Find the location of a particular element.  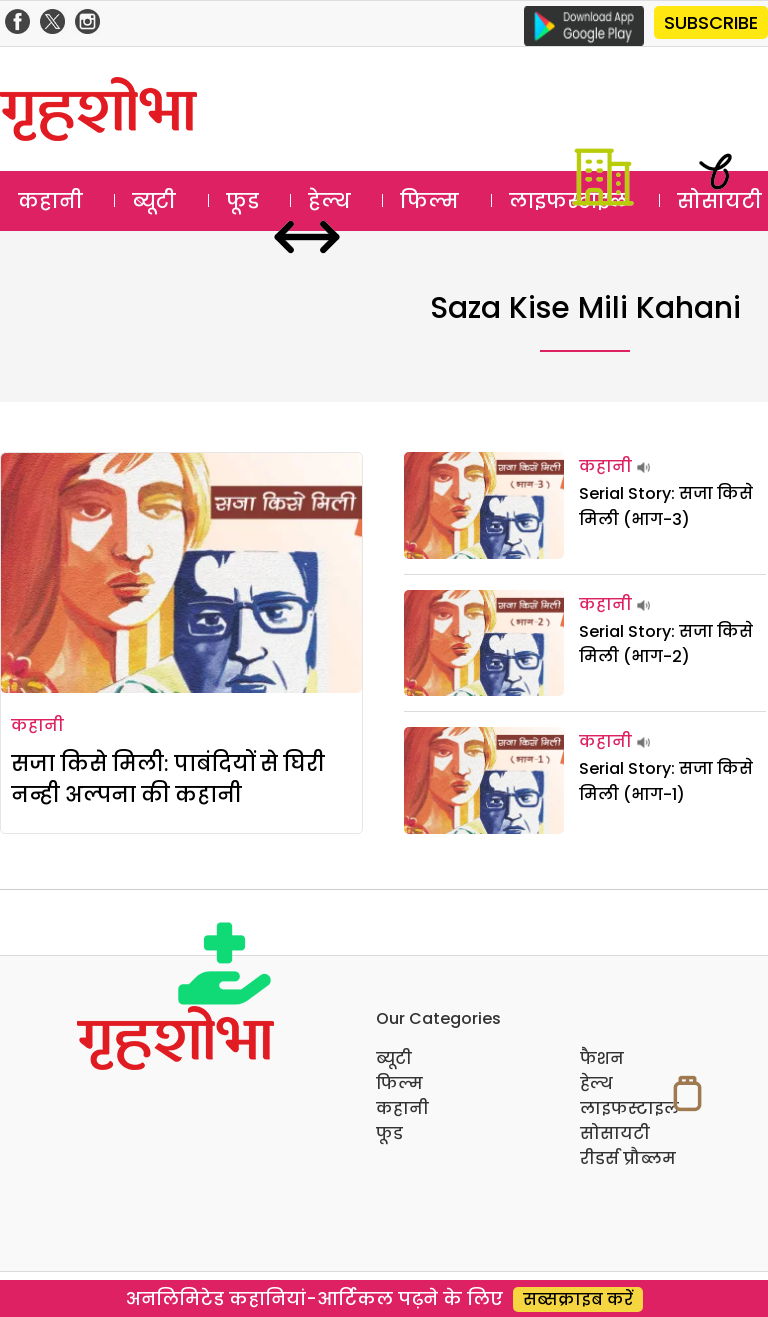

open the Bunpo Japanese learning app is located at coordinates (715, 171).